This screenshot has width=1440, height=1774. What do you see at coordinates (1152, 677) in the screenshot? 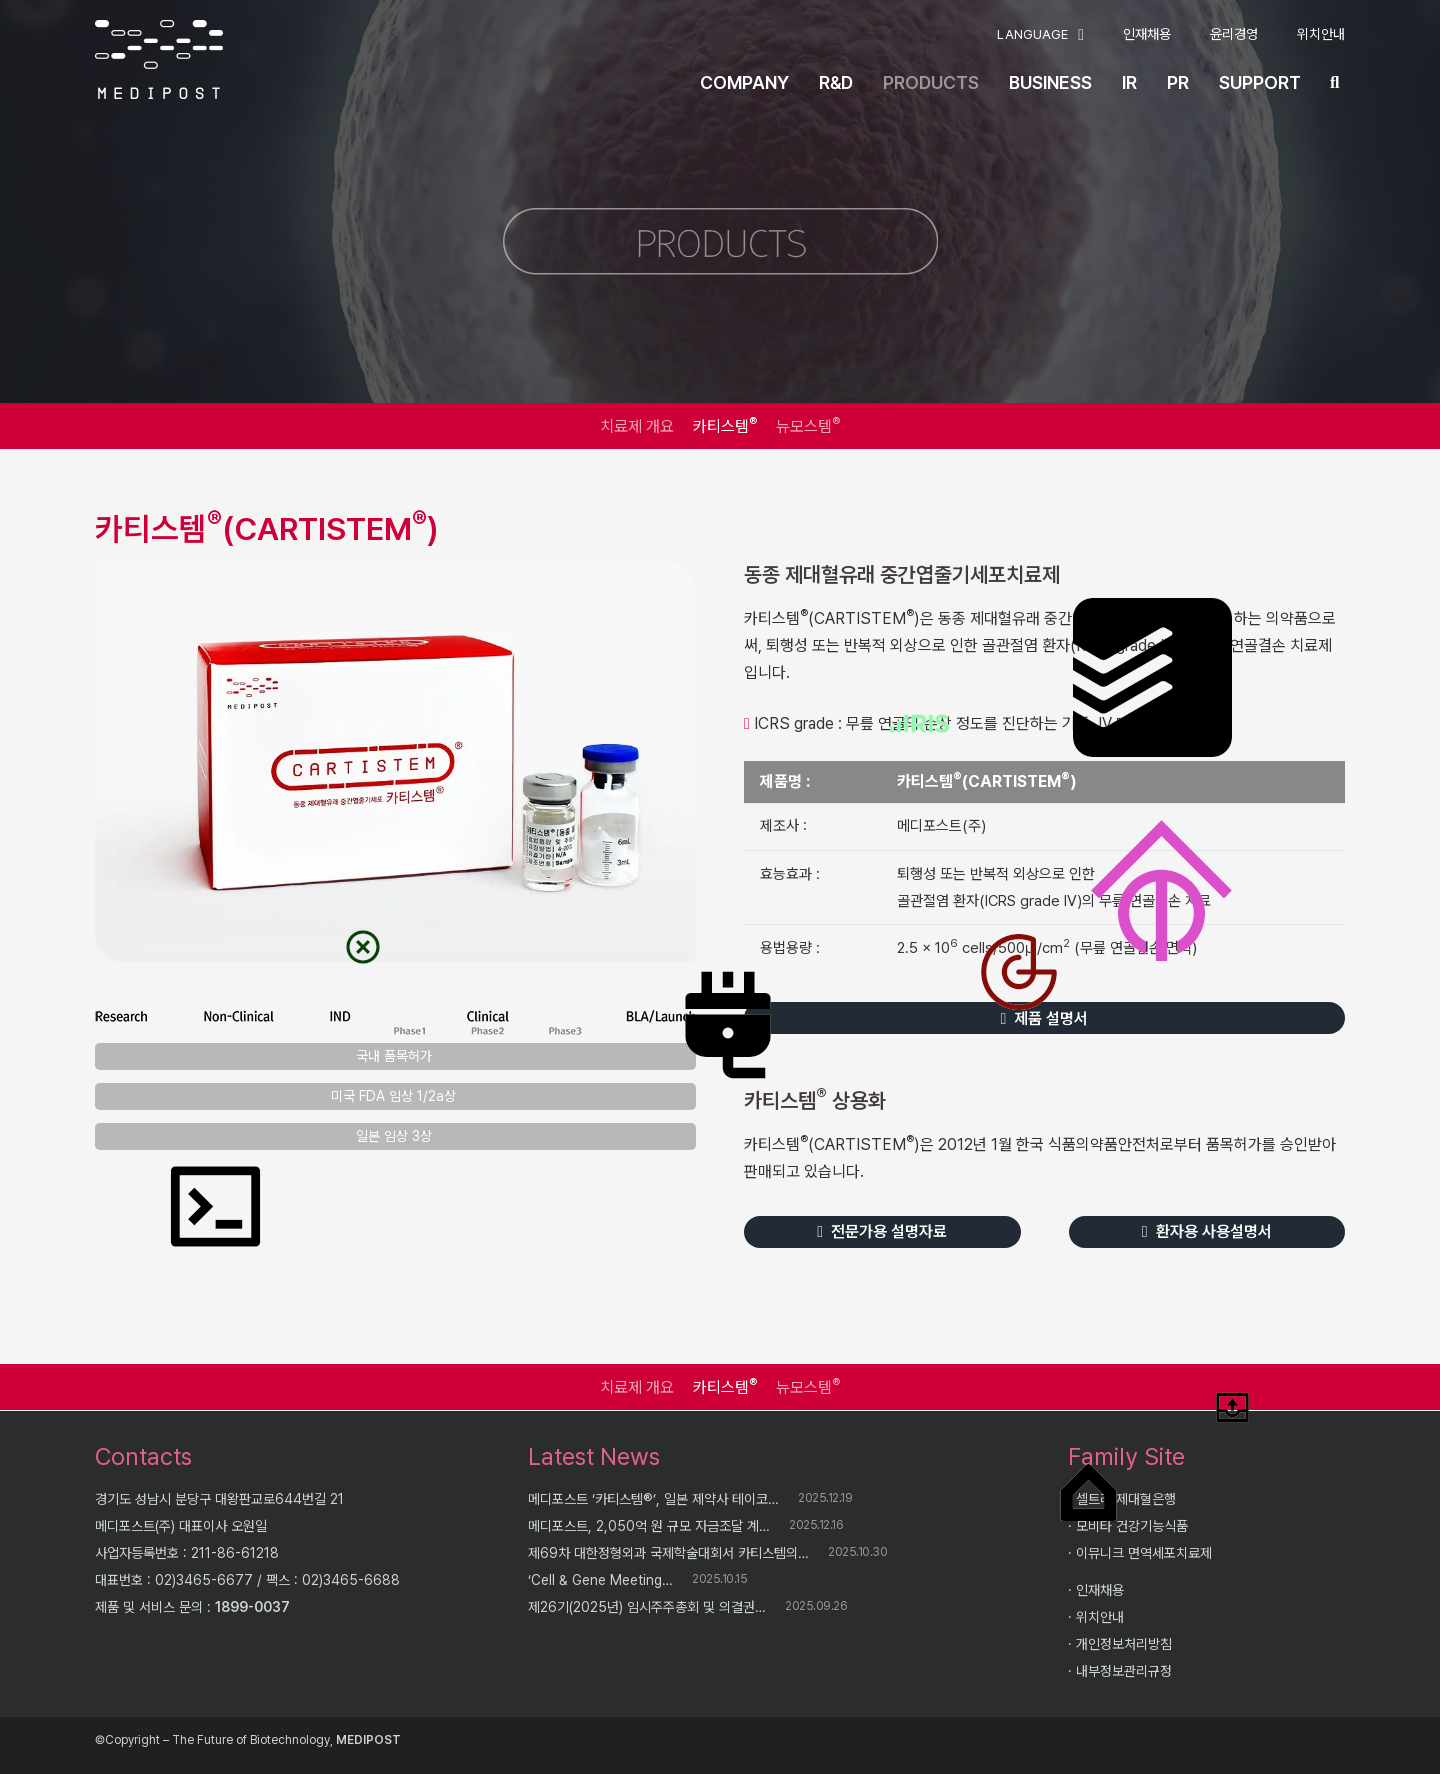
I see `open Todoist app` at bounding box center [1152, 677].